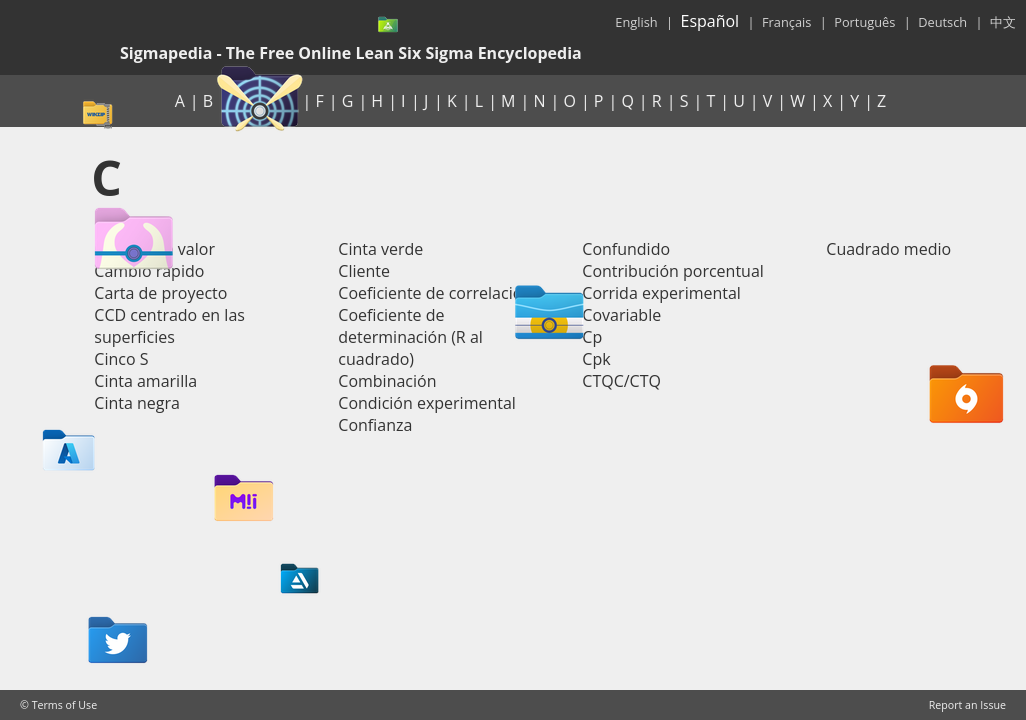 This screenshot has width=1026, height=720. Describe the element at coordinates (97, 113) in the screenshot. I see `open folder containing WinZip compressed files` at that location.